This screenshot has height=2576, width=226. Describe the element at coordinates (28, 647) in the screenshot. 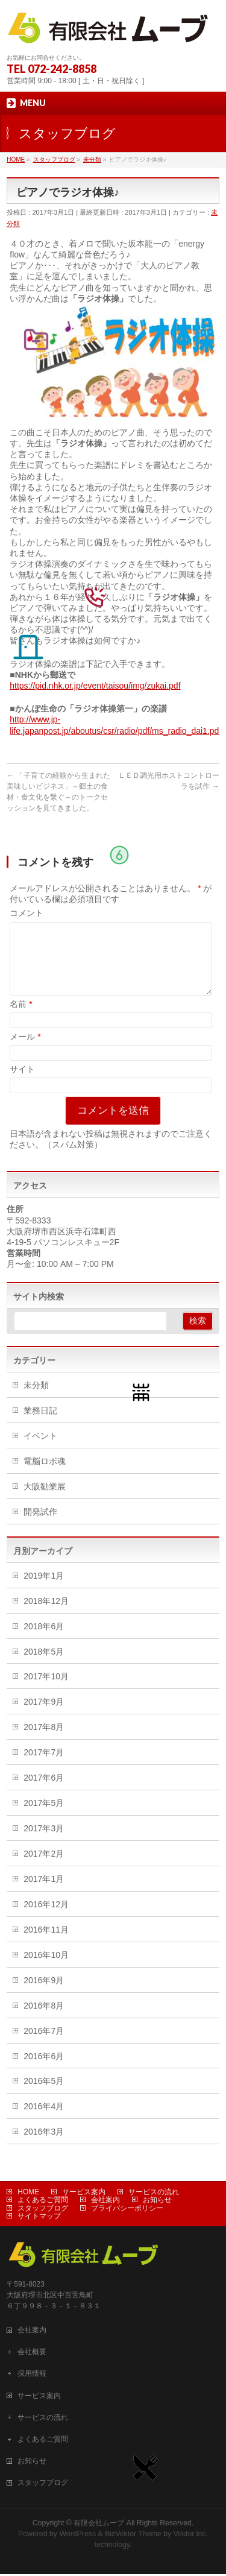

I see `log out or exit the application` at that location.